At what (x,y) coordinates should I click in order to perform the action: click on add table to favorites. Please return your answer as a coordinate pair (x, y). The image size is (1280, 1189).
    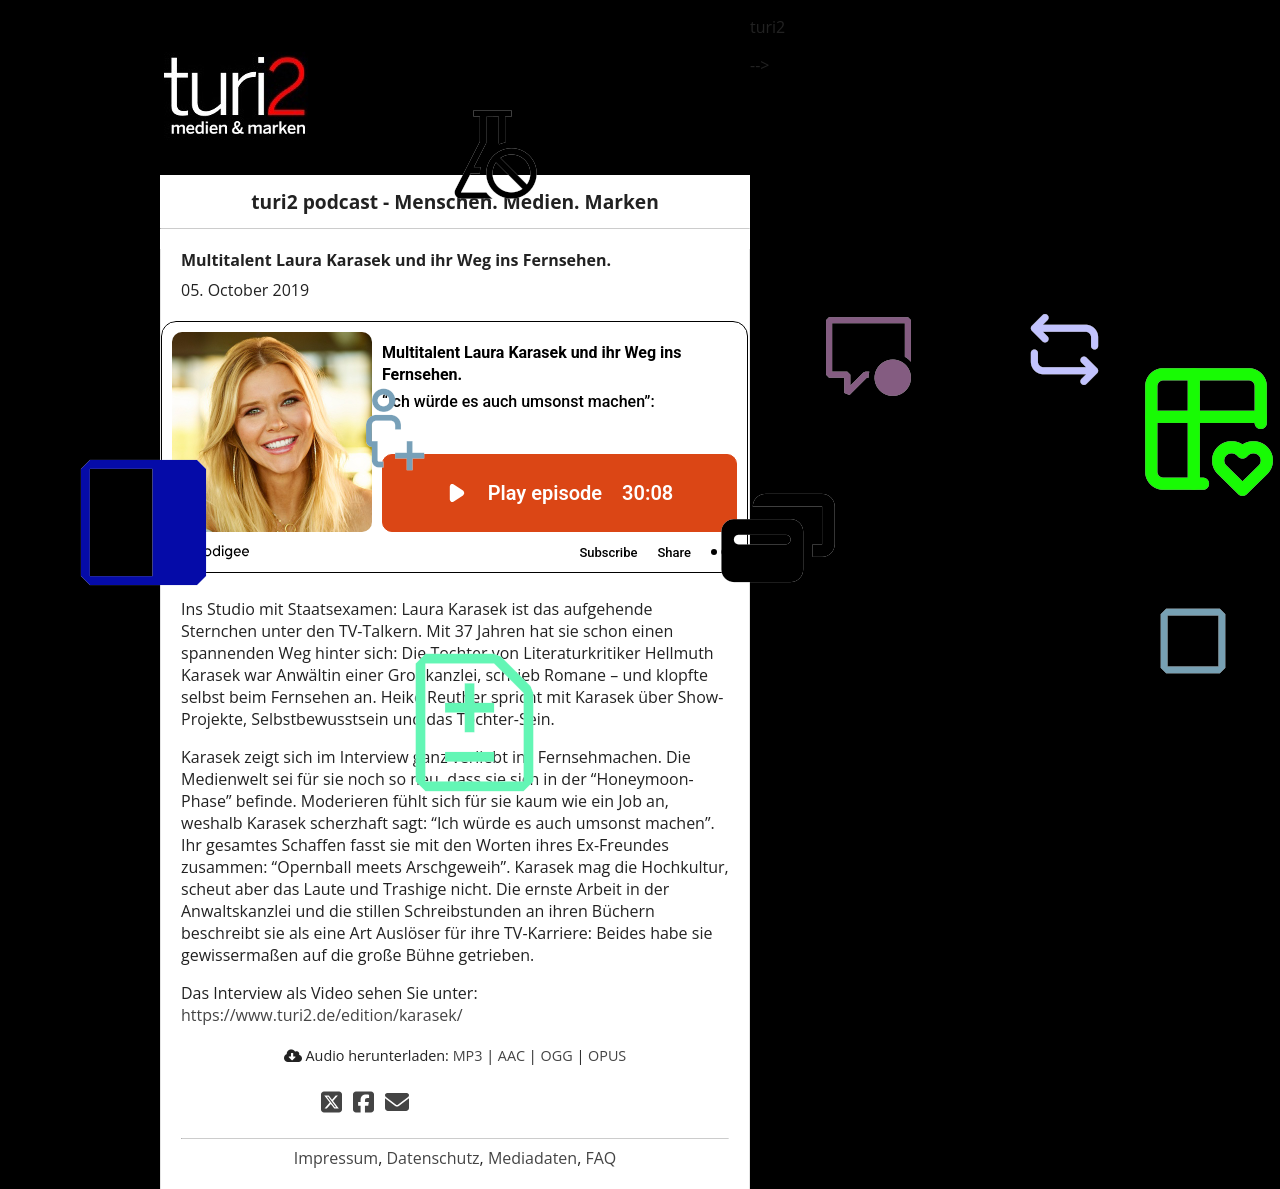
    Looking at the image, I should click on (1206, 429).